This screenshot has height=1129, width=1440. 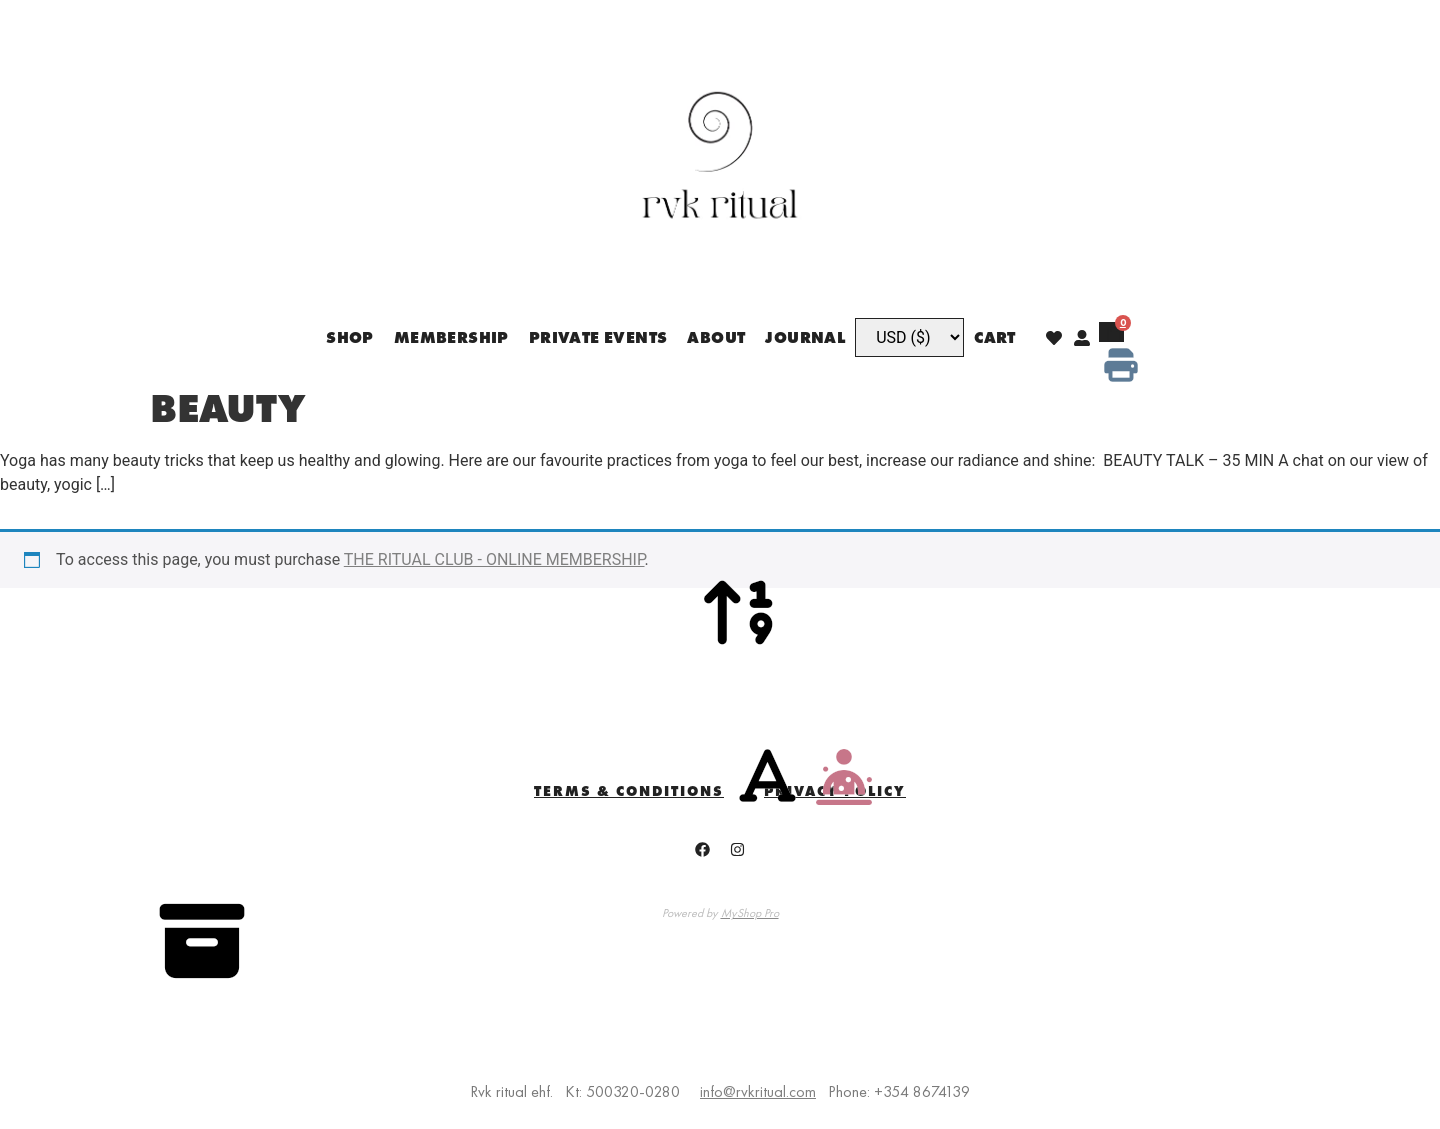 I want to click on sort numerically in ascending order, so click(x=740, y=612).